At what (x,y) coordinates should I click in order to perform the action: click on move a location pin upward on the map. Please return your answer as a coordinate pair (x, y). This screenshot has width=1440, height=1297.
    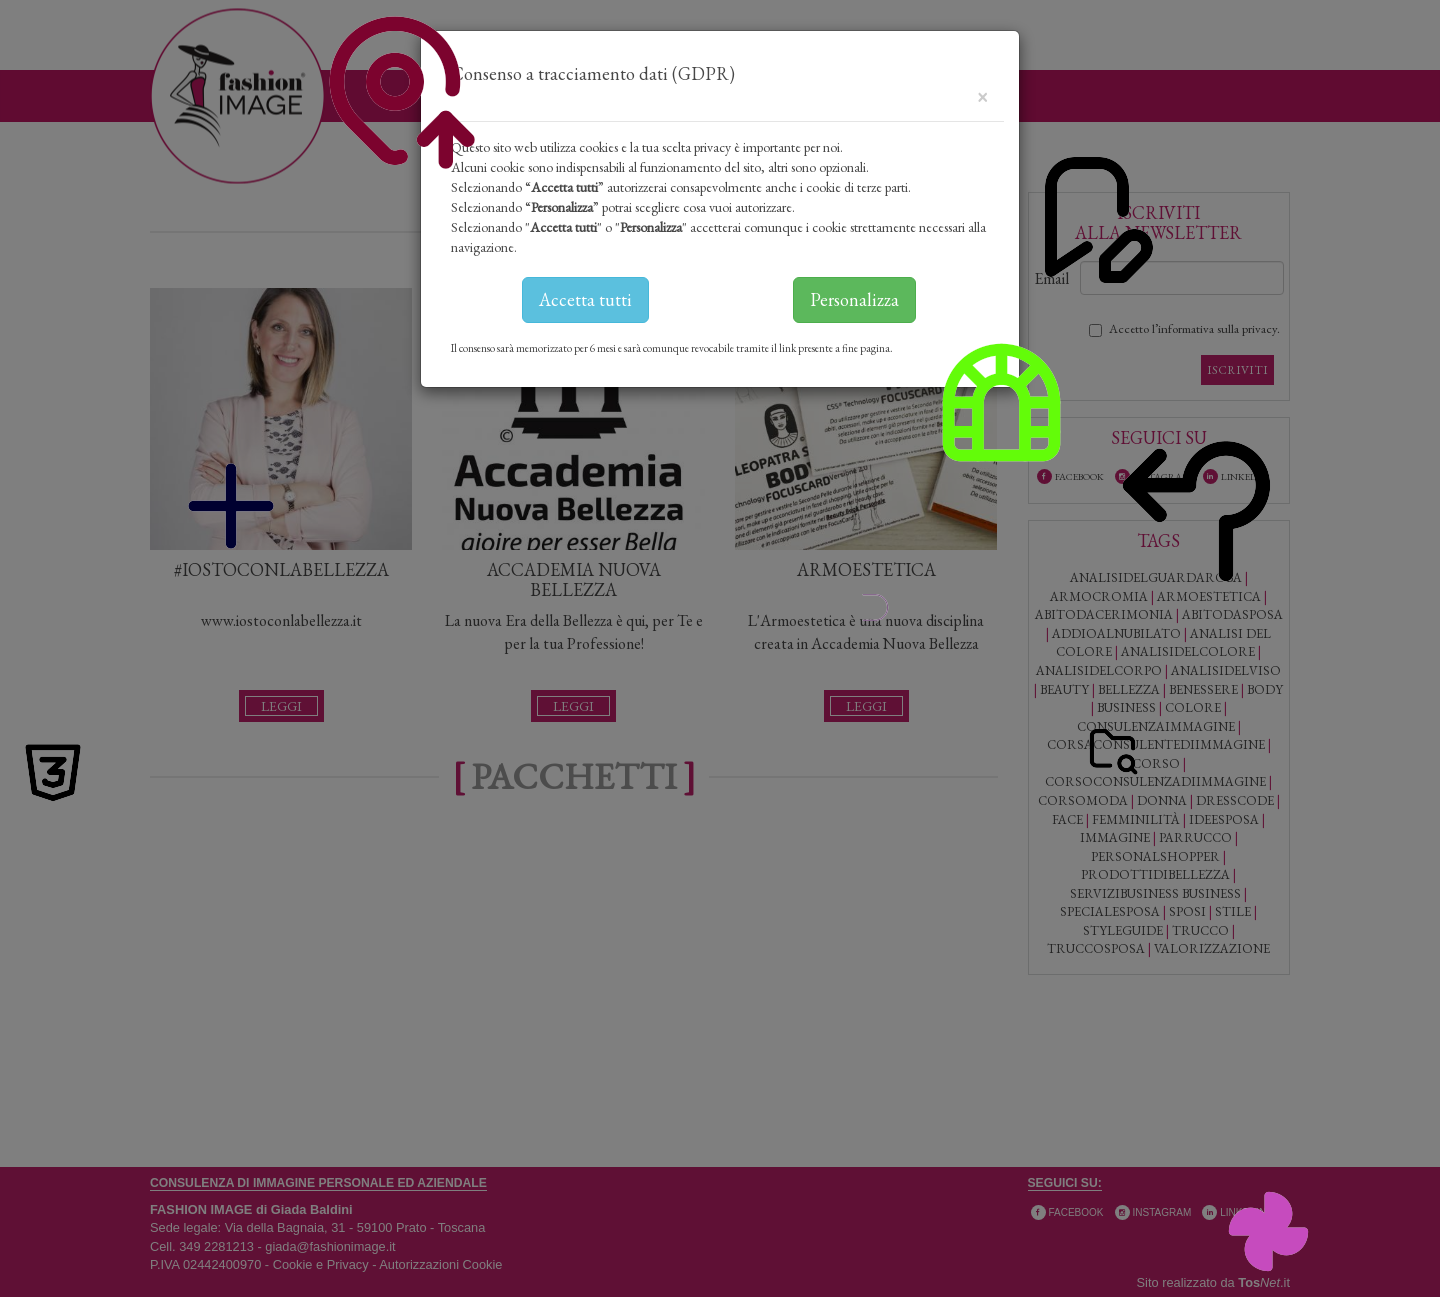
    Looking at the image, I should click on (395, 89).